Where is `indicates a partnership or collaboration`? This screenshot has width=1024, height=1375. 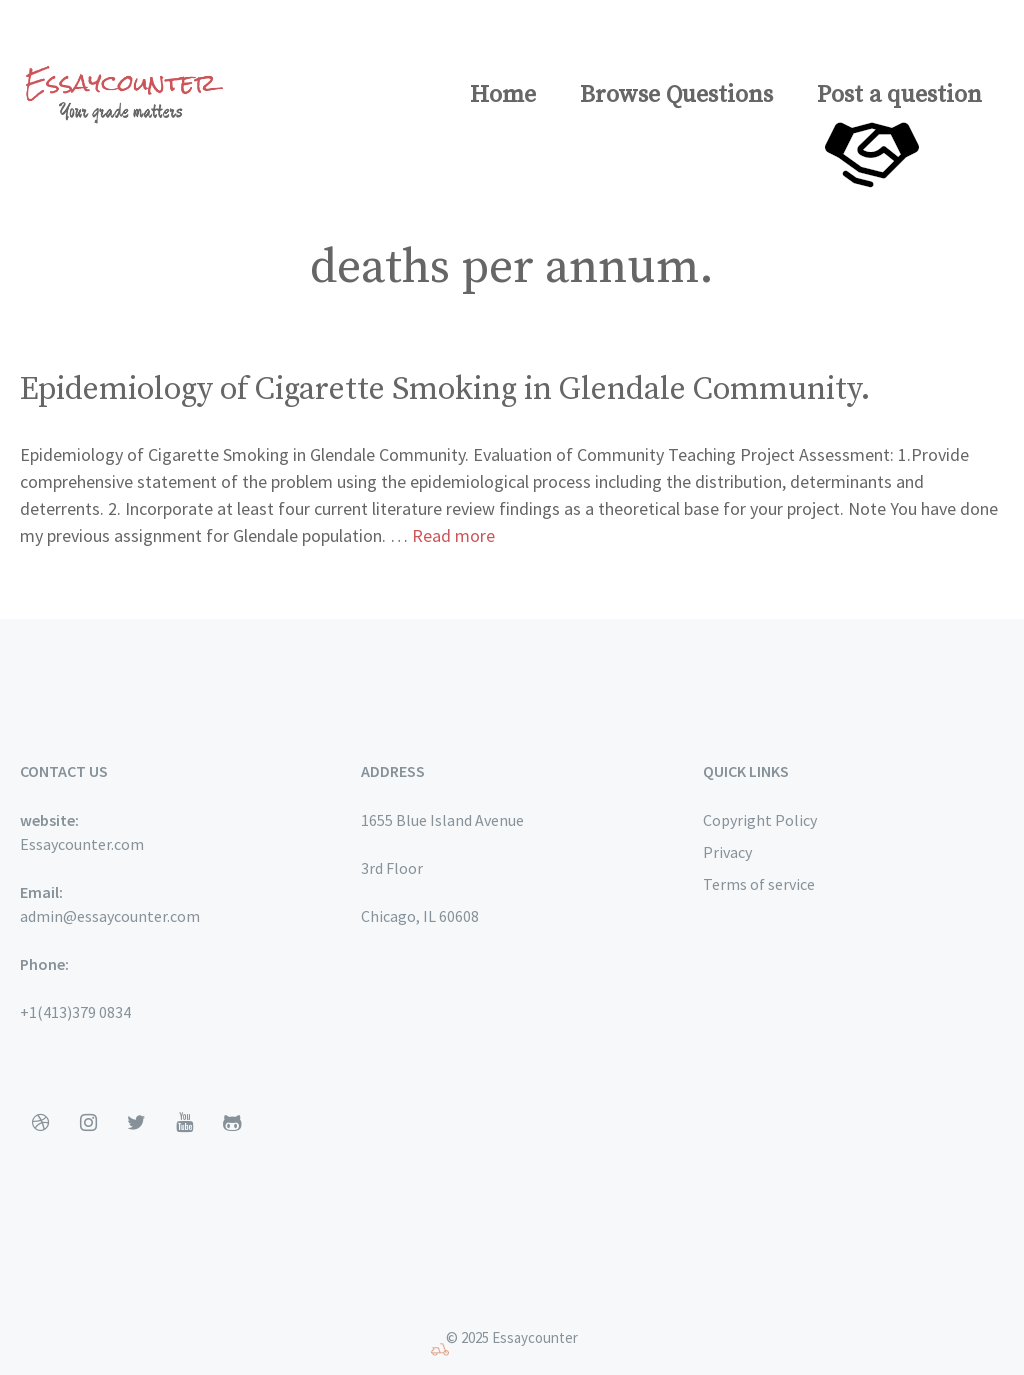
indicates a partnership or collaboration is located at coordinates (872, 152).